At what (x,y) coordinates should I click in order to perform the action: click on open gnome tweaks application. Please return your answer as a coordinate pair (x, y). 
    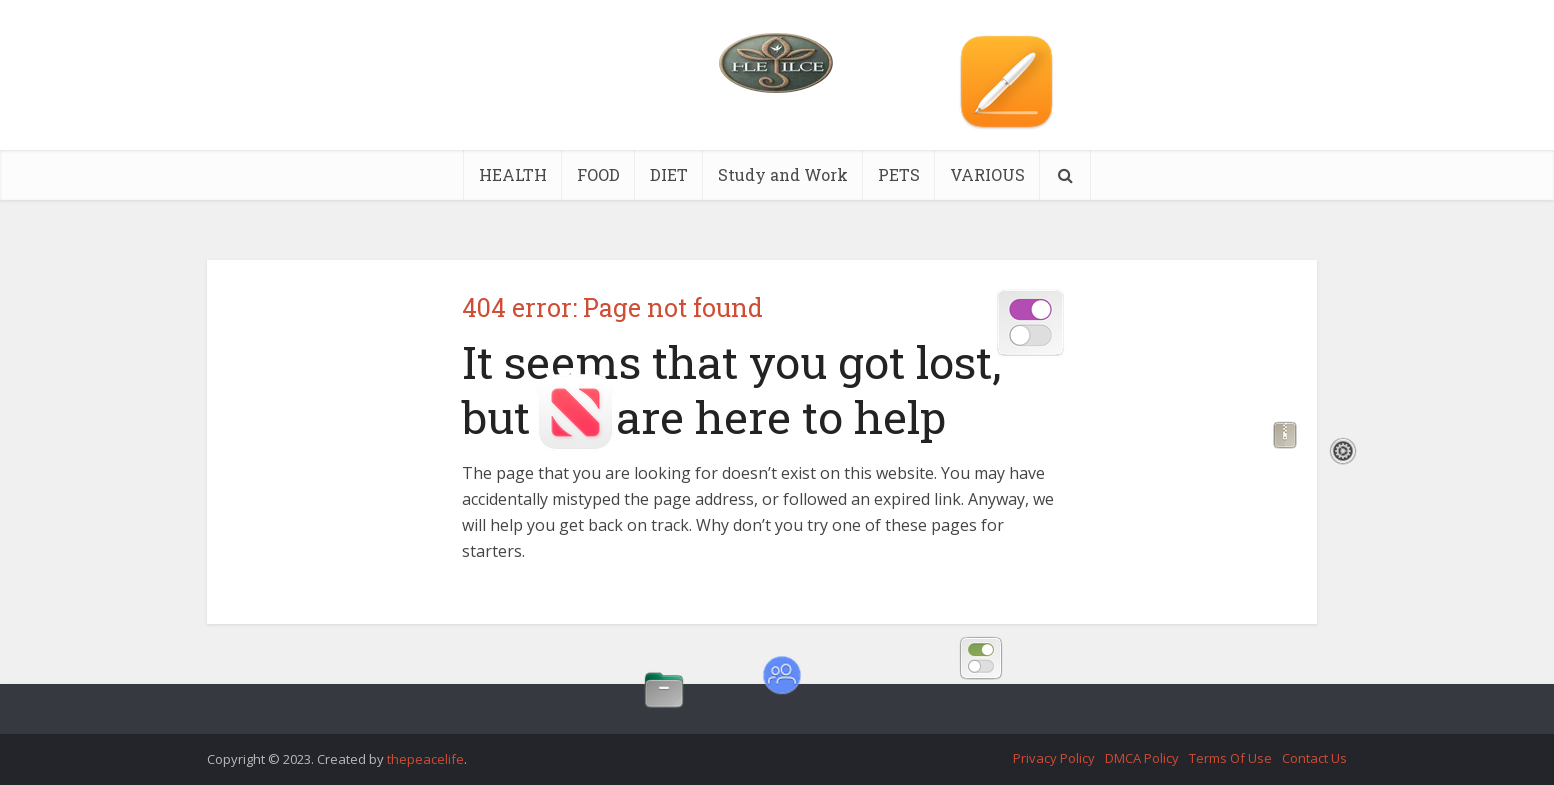
    Looking at the image, I should click on (1030, 322).